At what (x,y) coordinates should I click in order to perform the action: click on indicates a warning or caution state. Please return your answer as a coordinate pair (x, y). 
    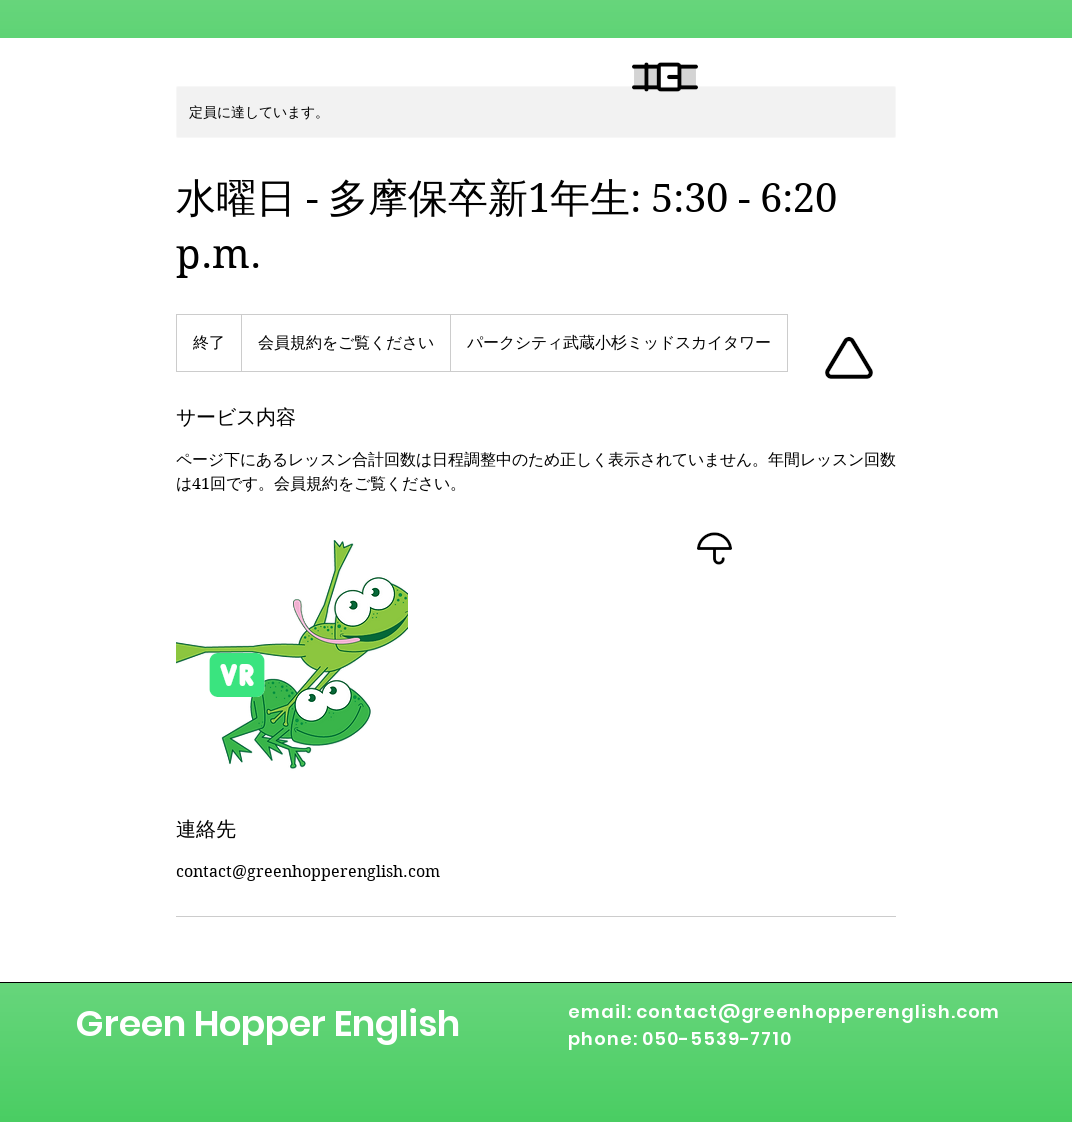
    Looking at the image, I should click on (849, 358).